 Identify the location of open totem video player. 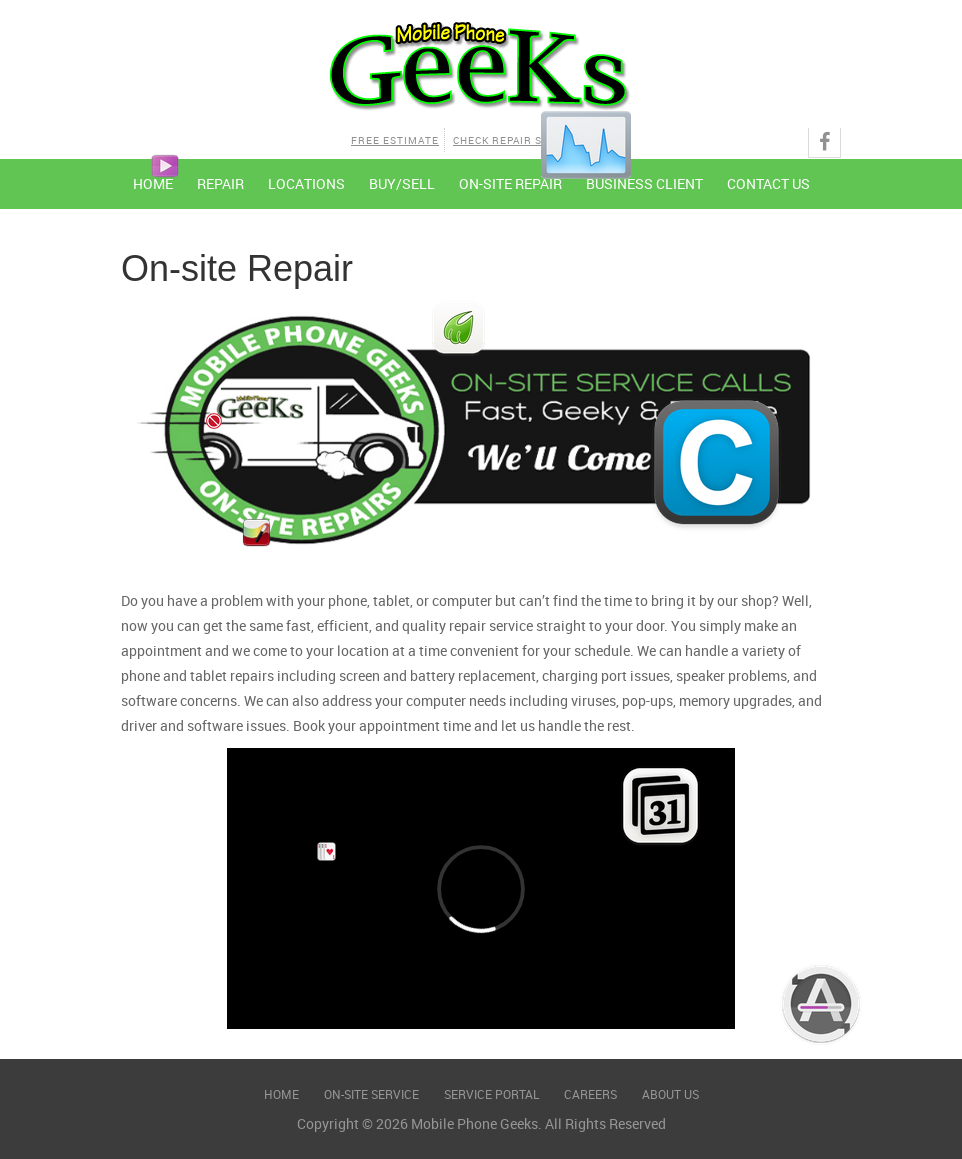
(165, 166).